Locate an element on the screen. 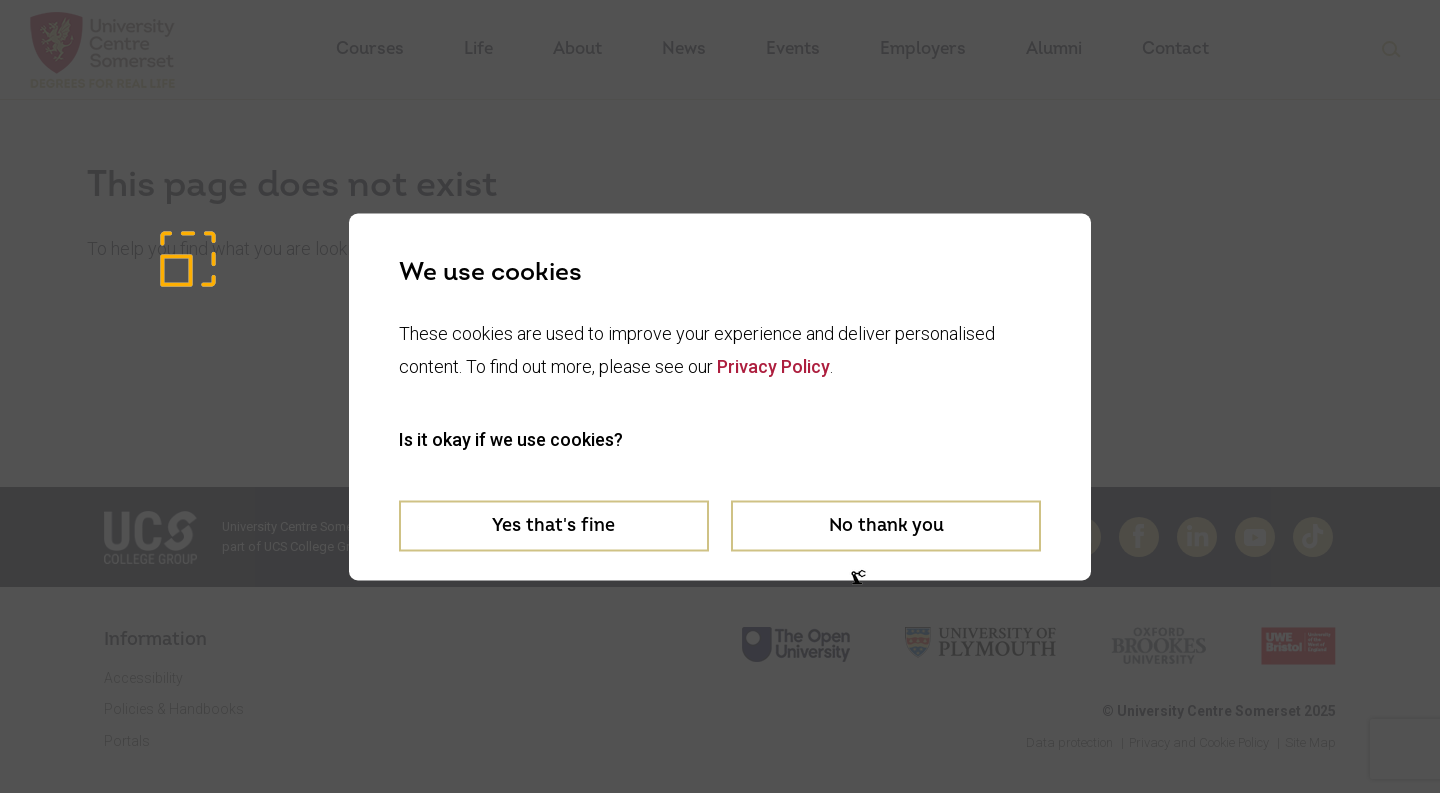 The height and width of the screenshot is (793, 1440). resize a window or element is located at coordinates (188, 259).